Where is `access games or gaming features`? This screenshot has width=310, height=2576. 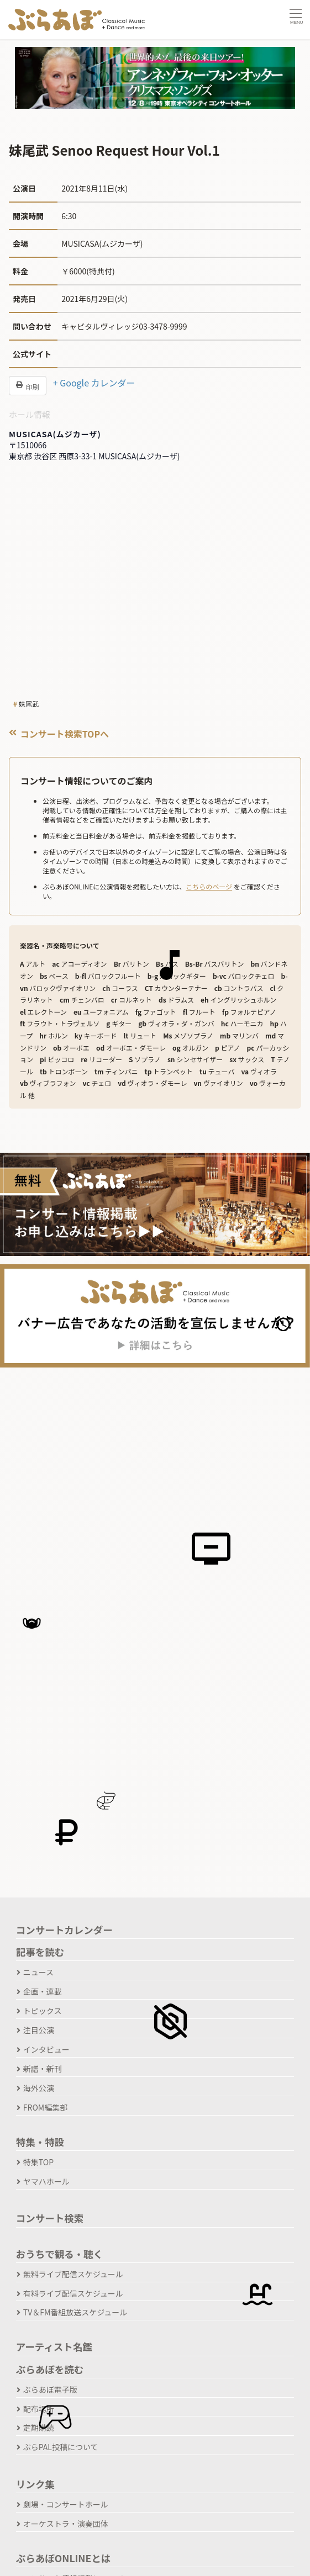
access games or gaming features is located at coordinates (55, 2417).